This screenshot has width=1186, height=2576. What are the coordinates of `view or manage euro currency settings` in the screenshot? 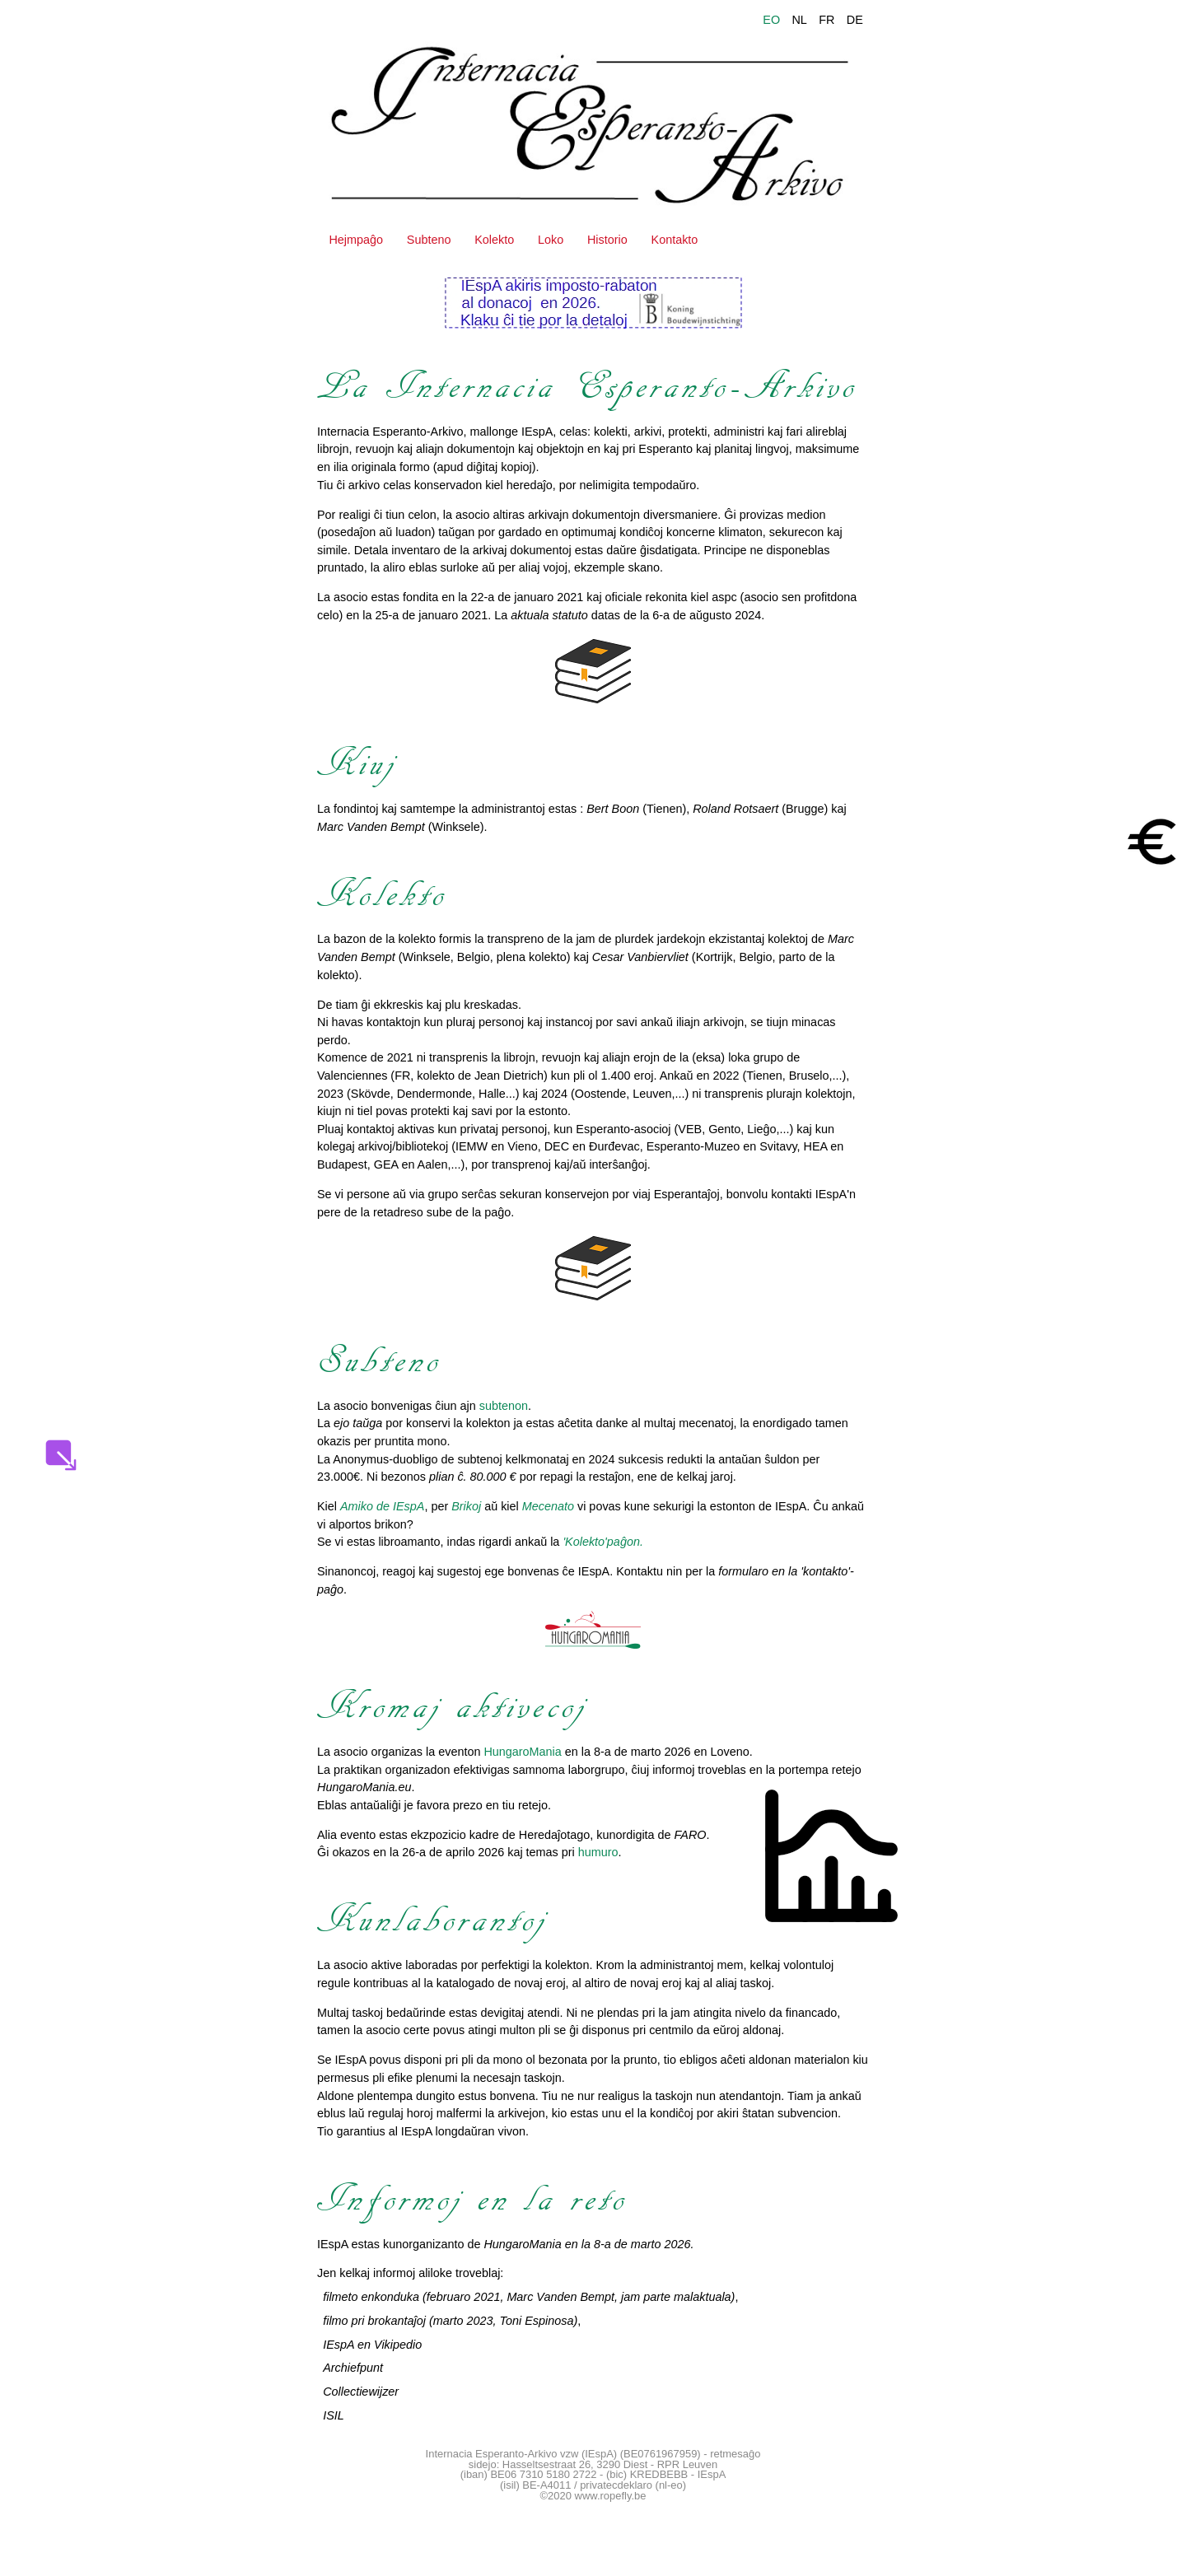 It's located at (1153, 842).